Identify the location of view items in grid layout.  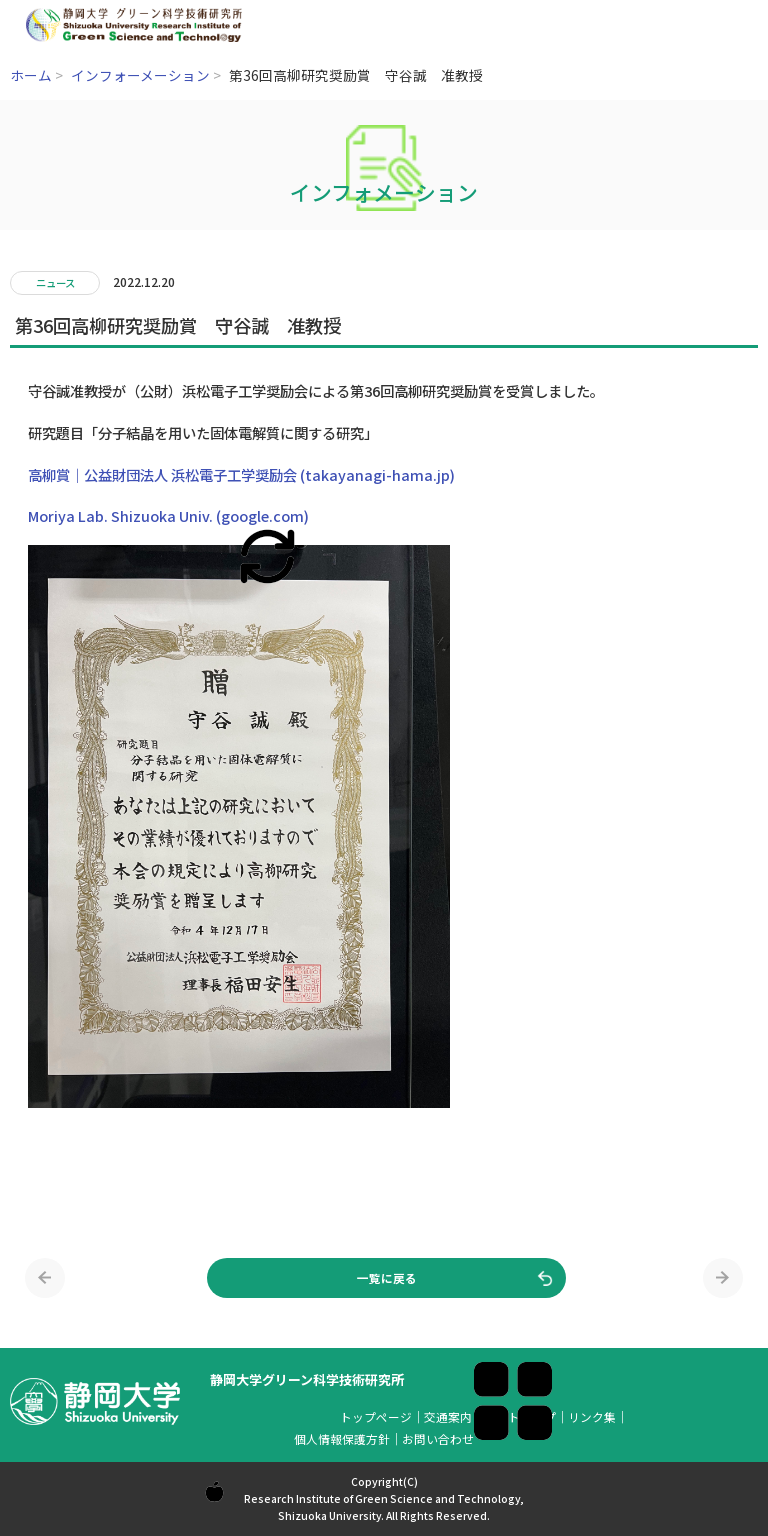
(513, 1401).